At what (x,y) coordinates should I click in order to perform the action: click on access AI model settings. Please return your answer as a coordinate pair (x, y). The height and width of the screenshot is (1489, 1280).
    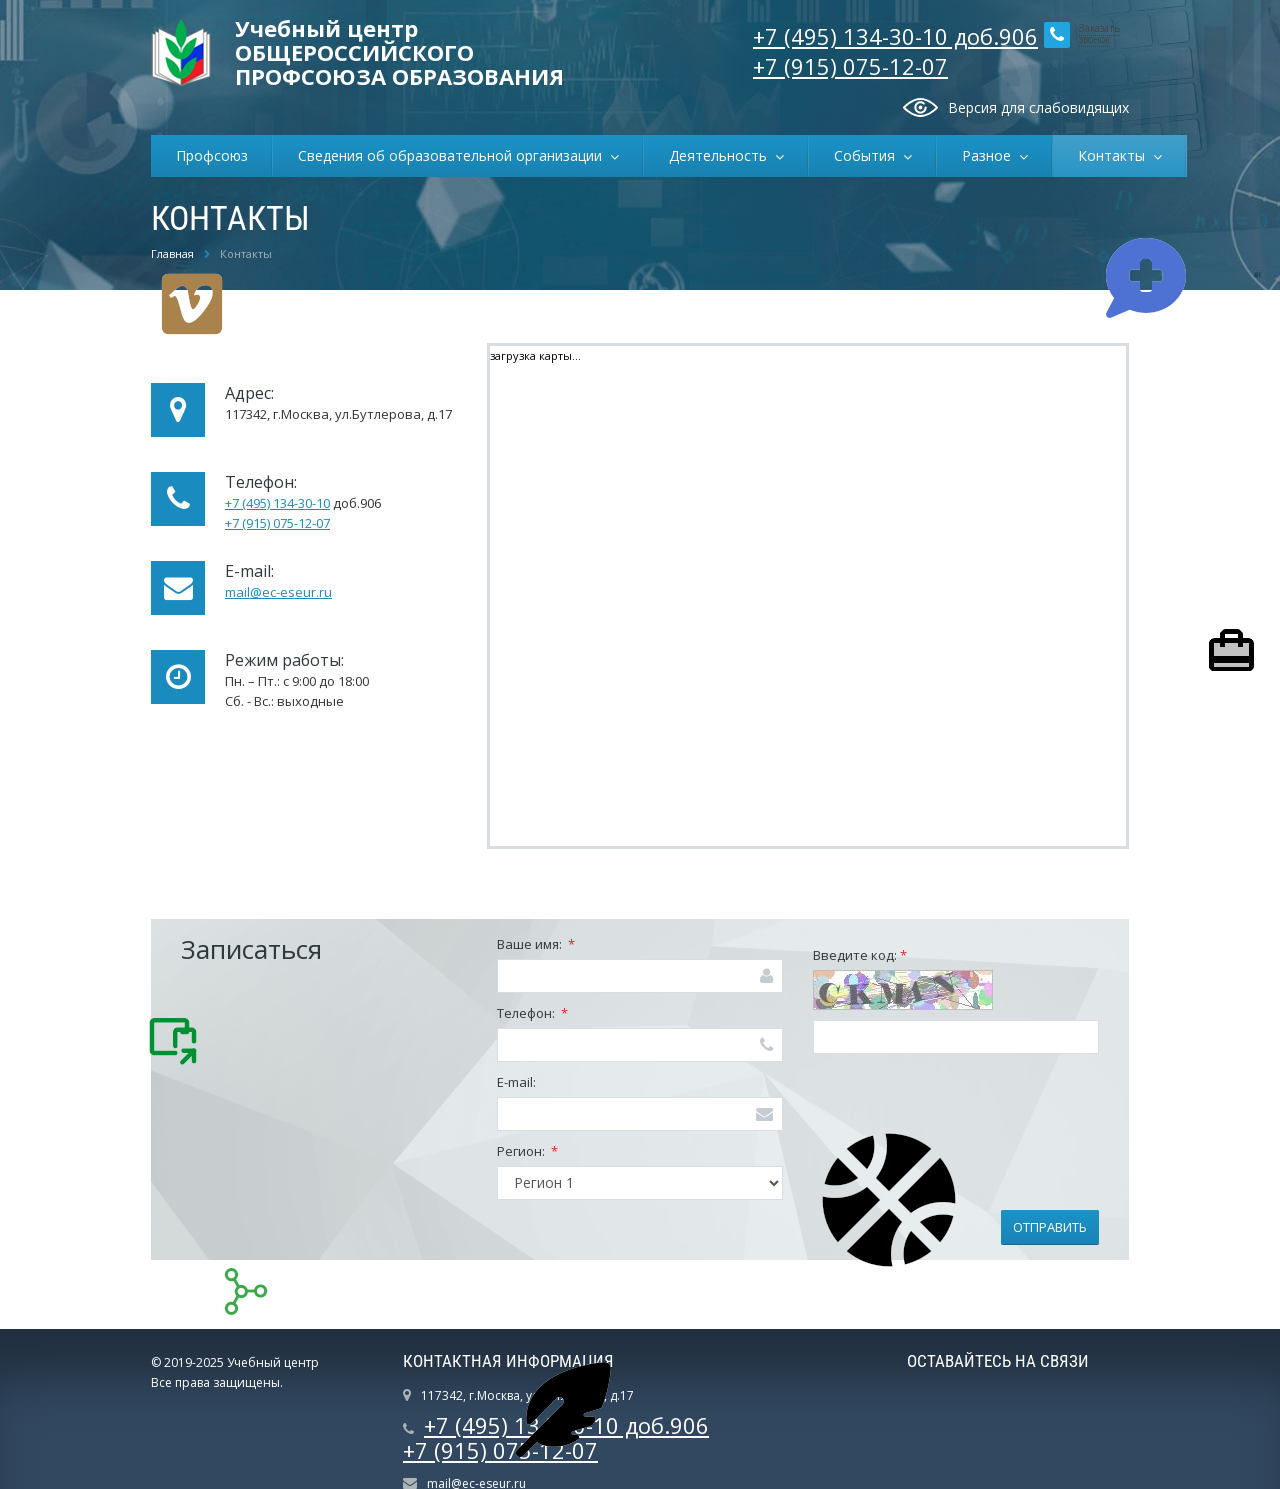
    Looking at the image, I should click on (245, 1291).